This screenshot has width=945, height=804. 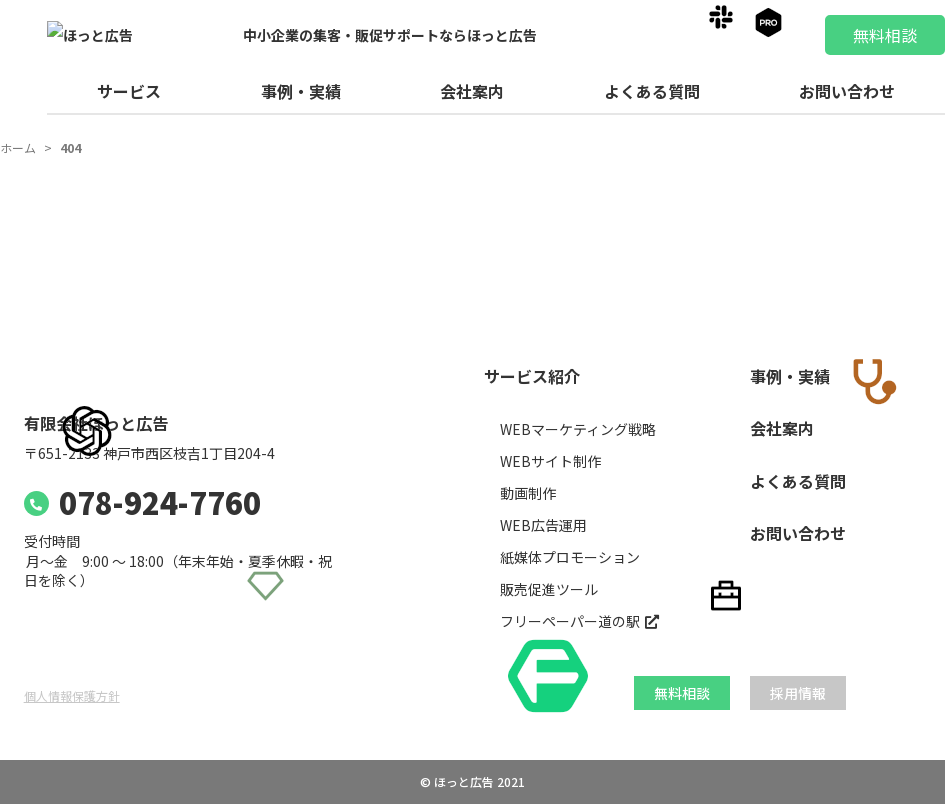 What do you see at coordinates (726, 597) in the screenshot?
I see `access work or business documents` at bounding box center [726, 597].